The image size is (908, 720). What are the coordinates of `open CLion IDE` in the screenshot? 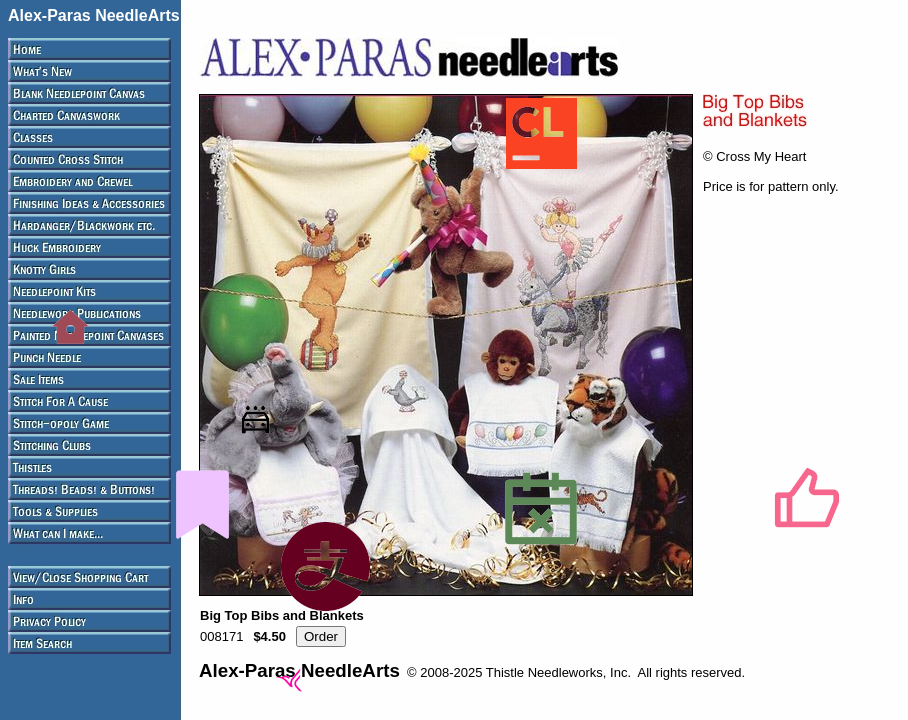 It's located at (541, 133).